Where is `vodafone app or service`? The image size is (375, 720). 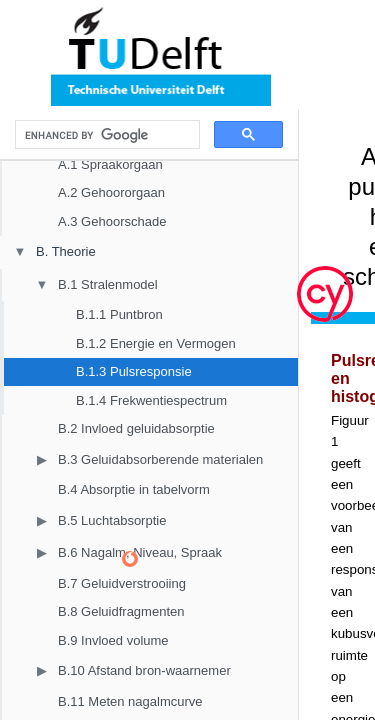 vodafone app or service is located at coordinates (130, 559).